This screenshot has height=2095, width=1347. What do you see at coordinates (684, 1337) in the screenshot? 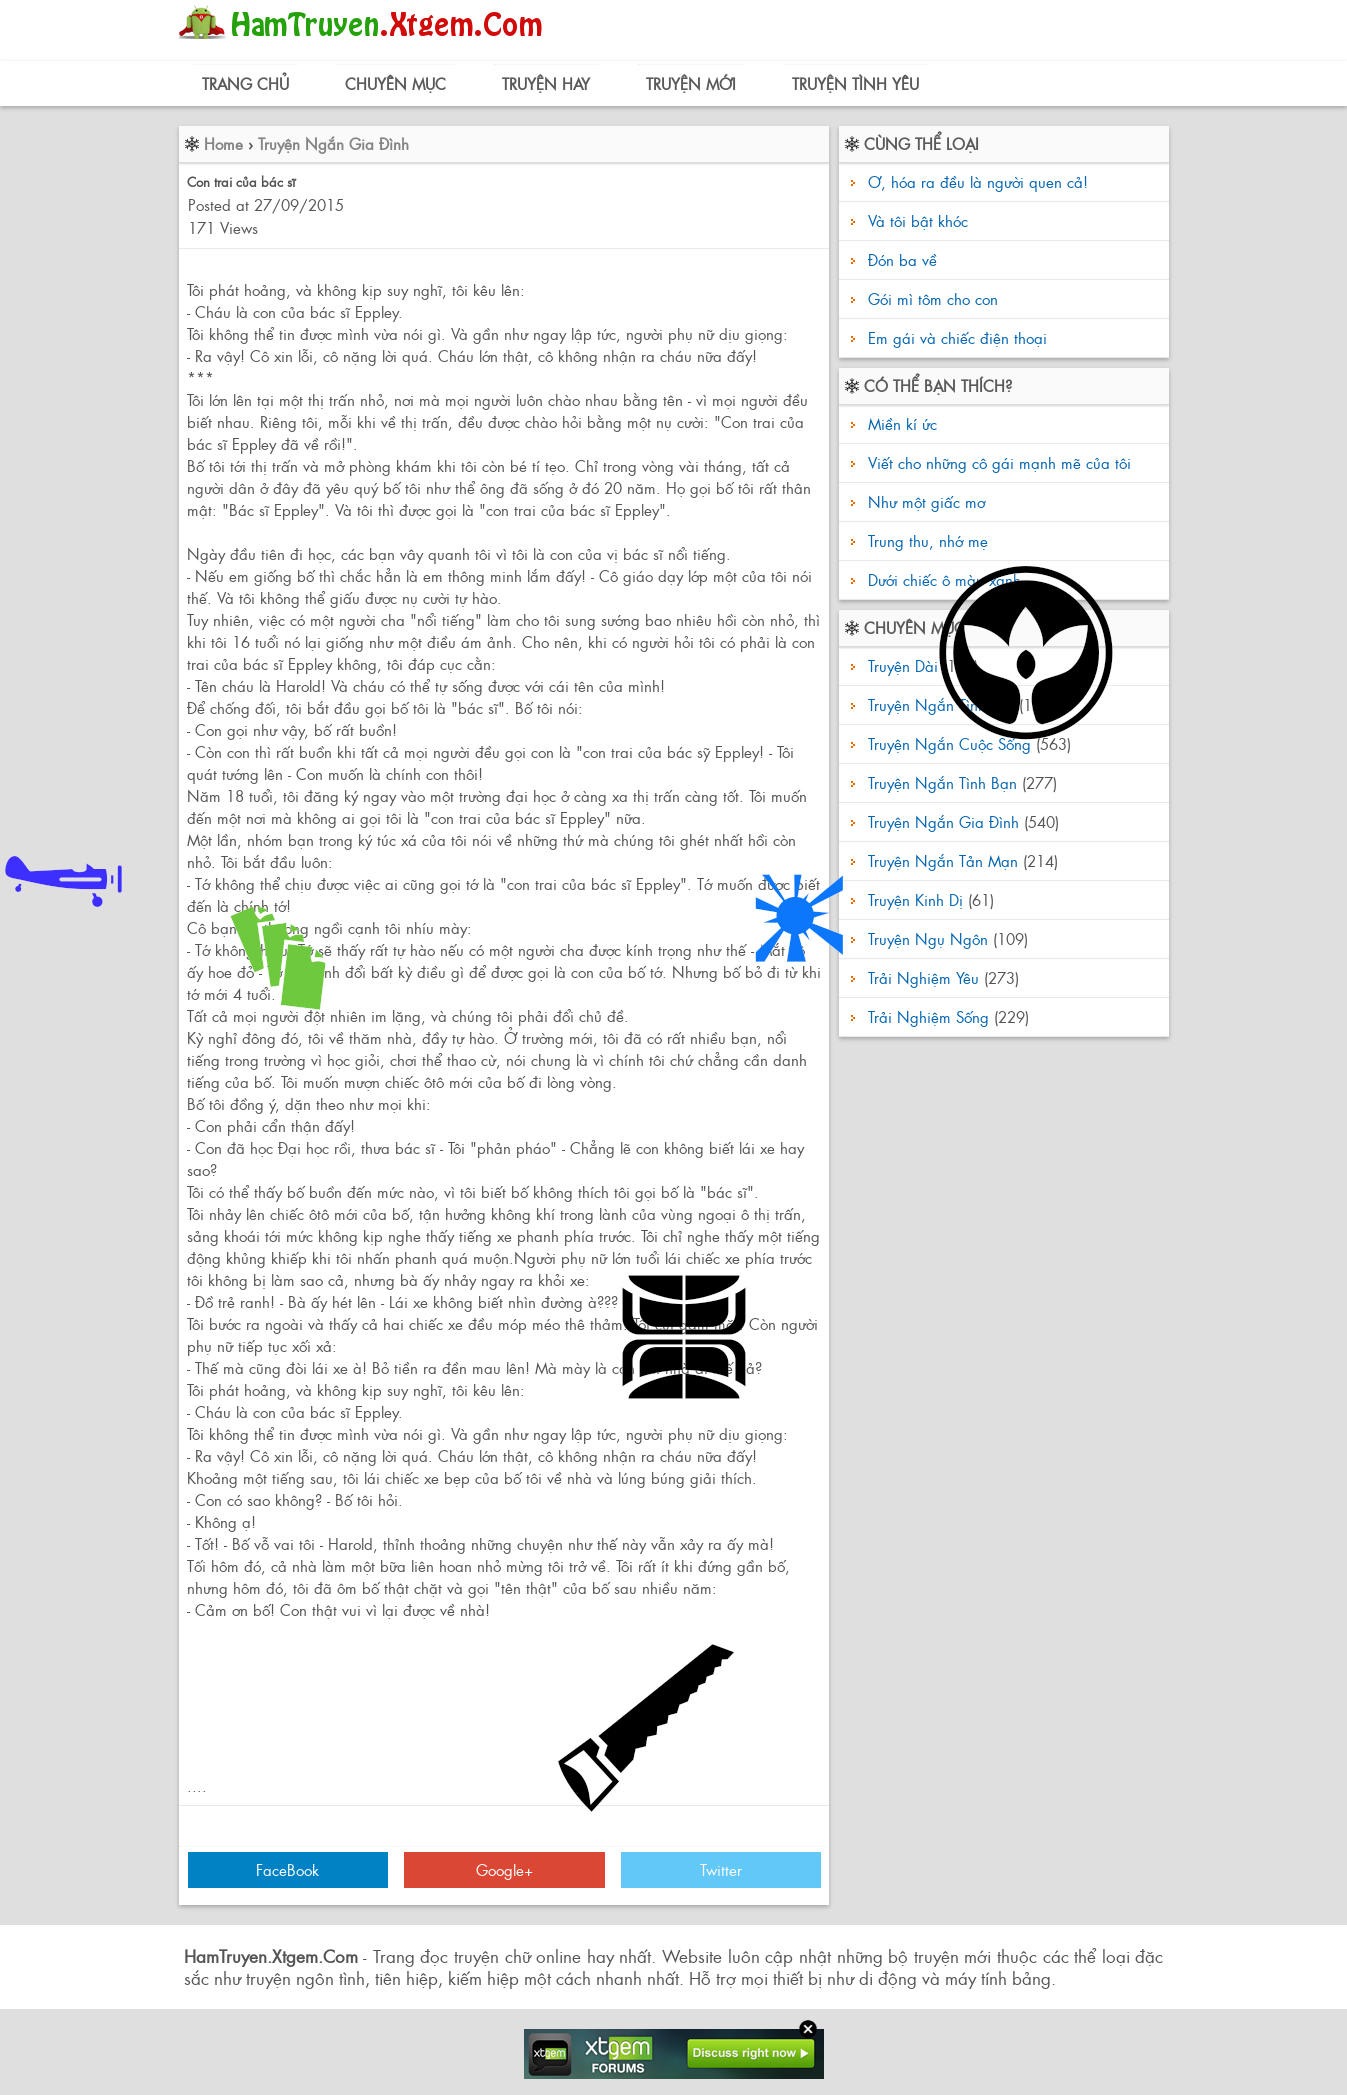
I see `decorative abstract game element or badge` at bounding box center [684, 1337].